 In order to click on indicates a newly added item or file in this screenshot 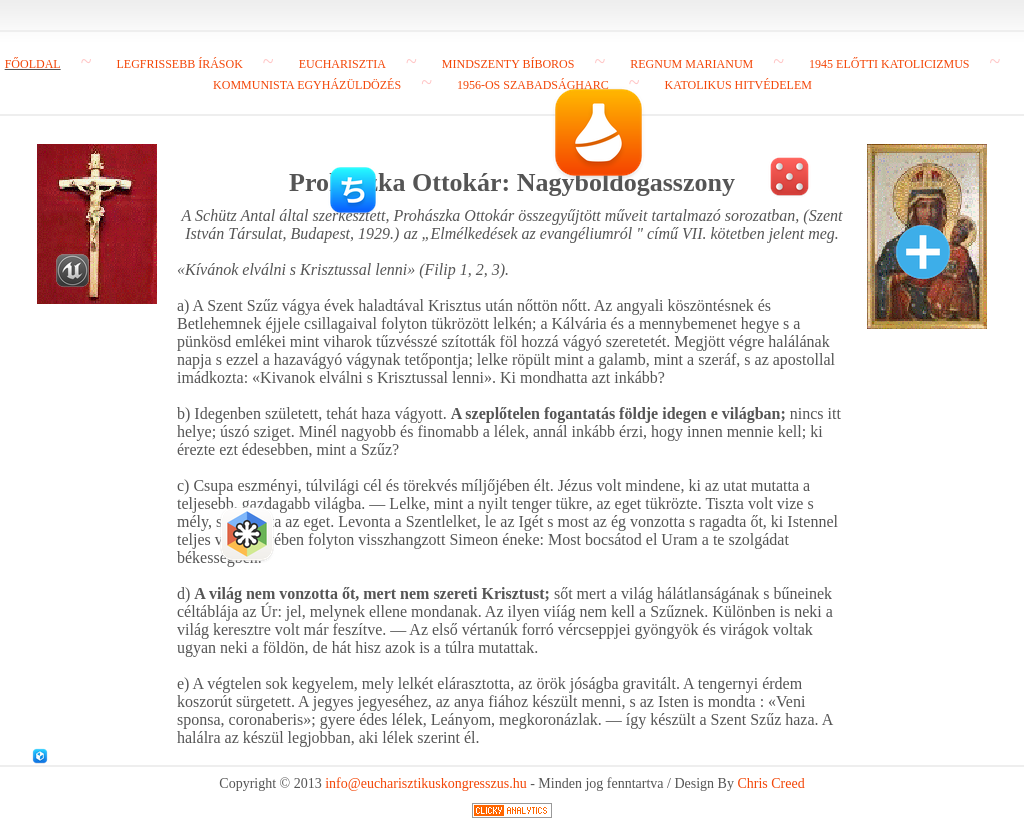, I will do `click(923, 252)`.